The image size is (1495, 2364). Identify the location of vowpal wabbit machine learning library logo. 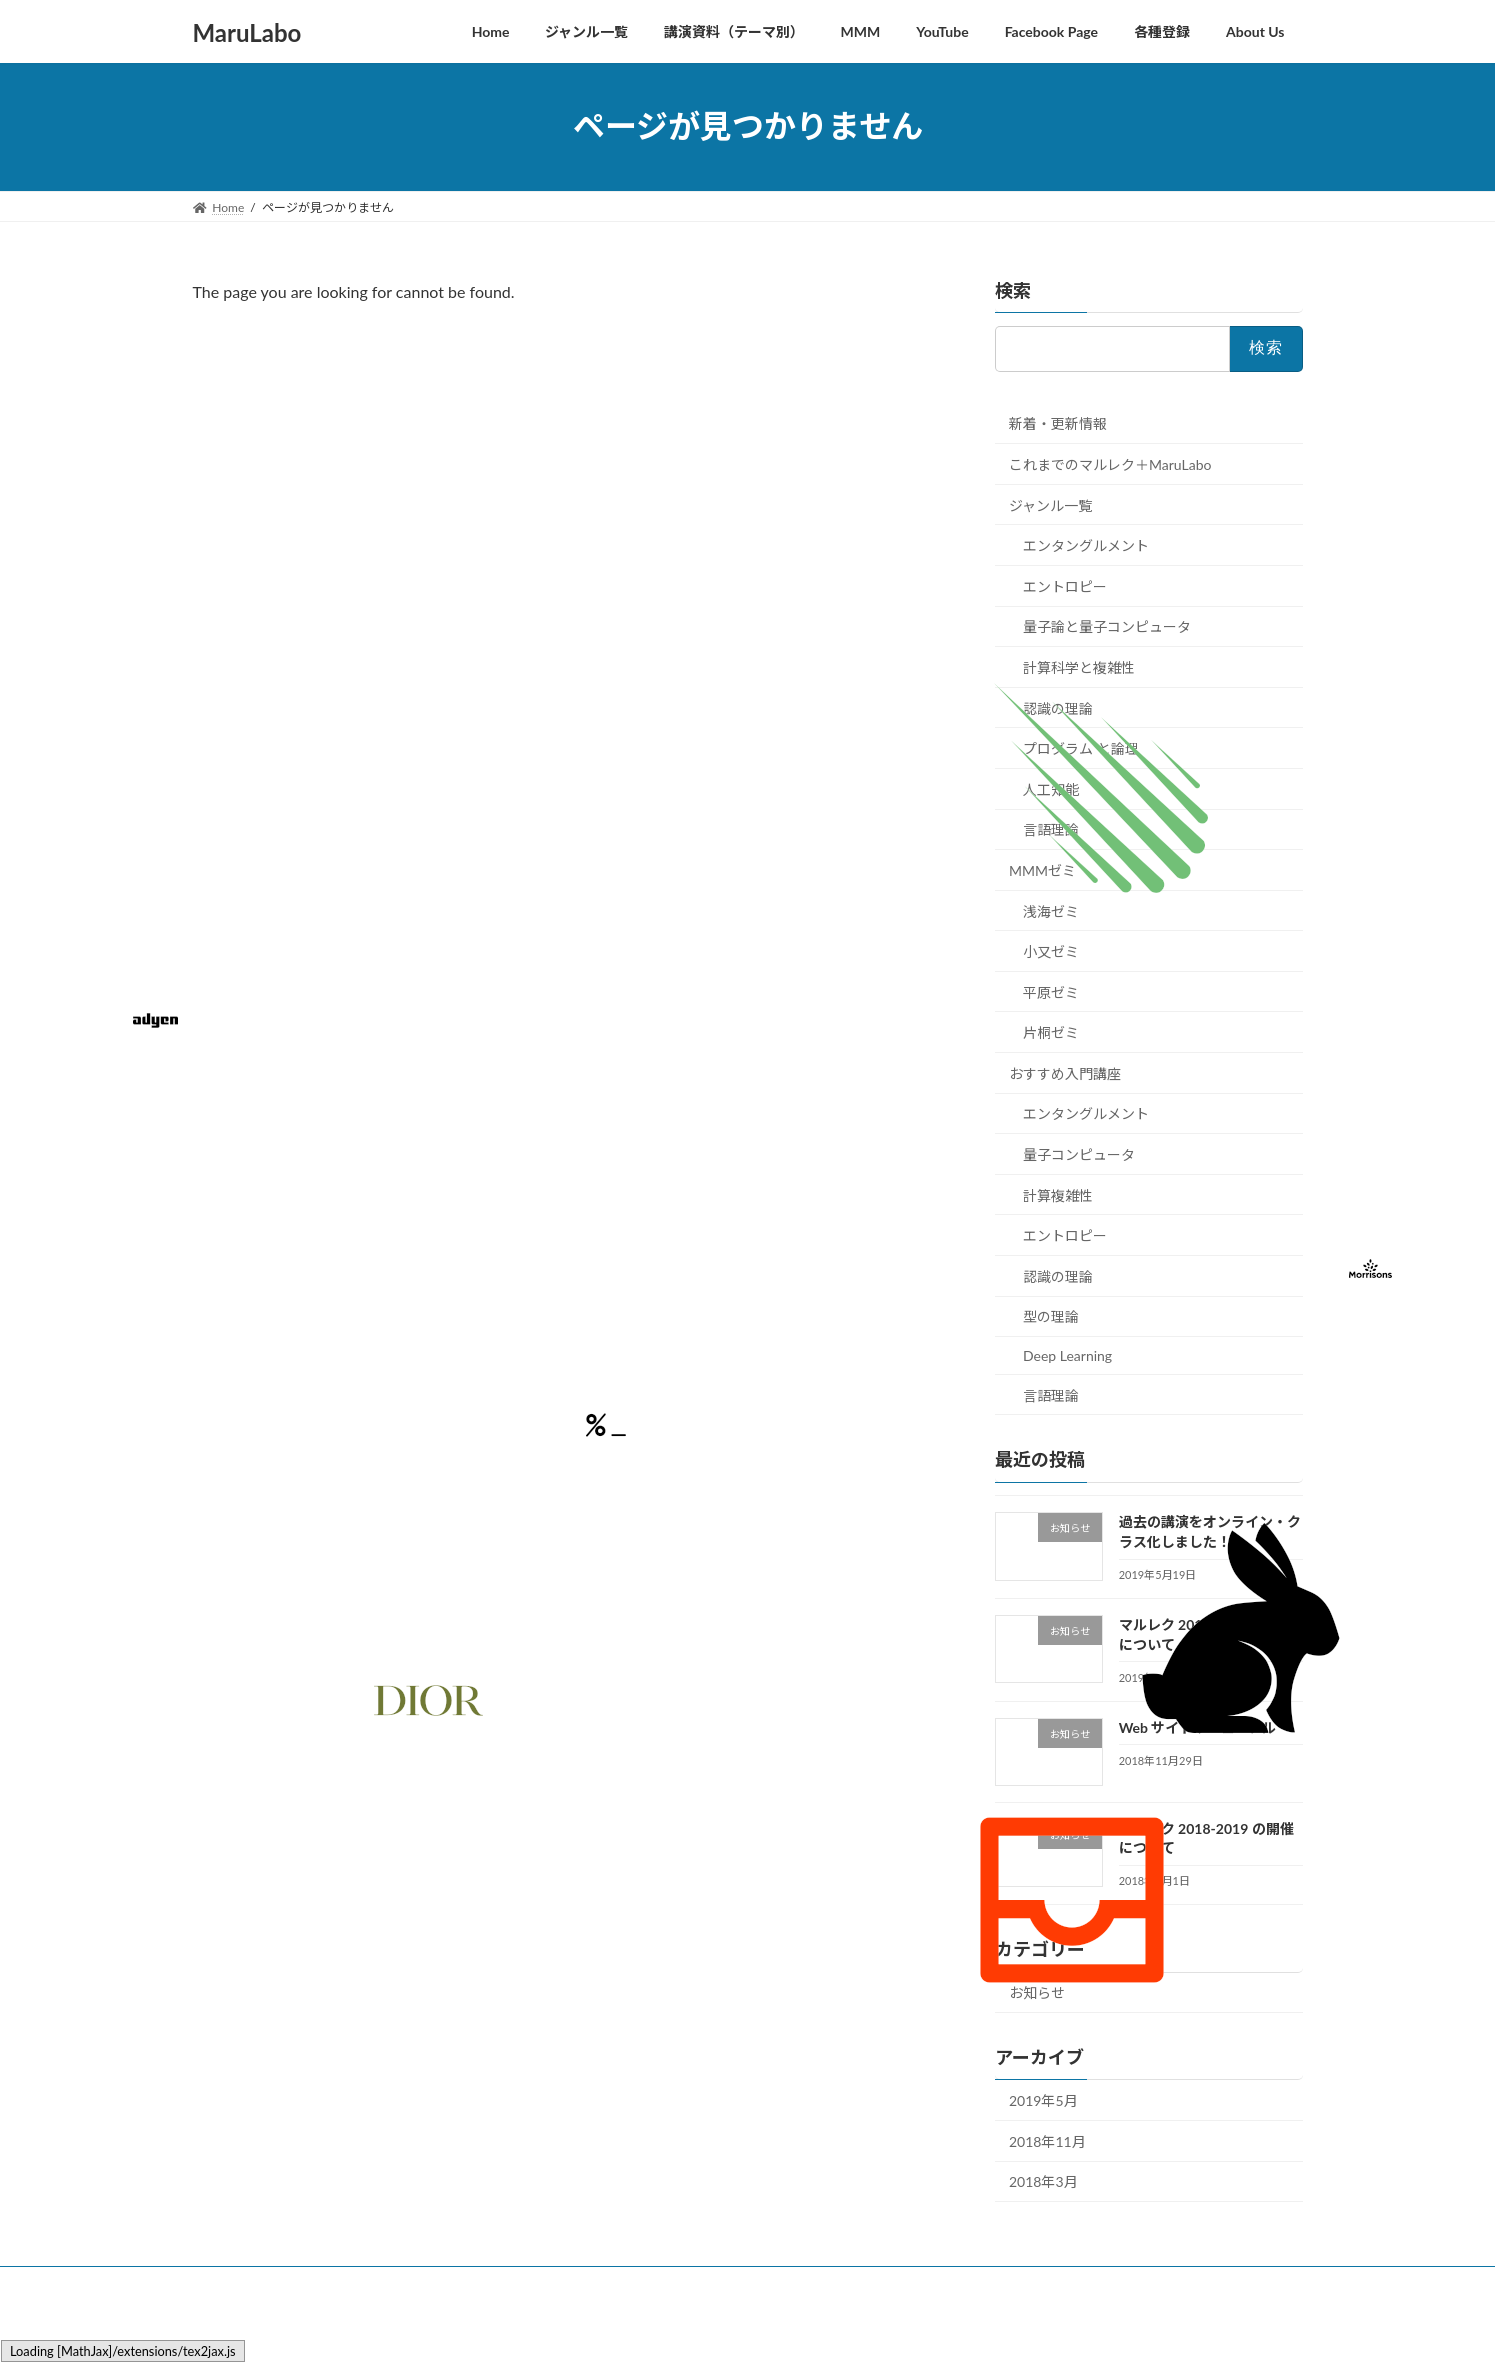
(1241, 1628).